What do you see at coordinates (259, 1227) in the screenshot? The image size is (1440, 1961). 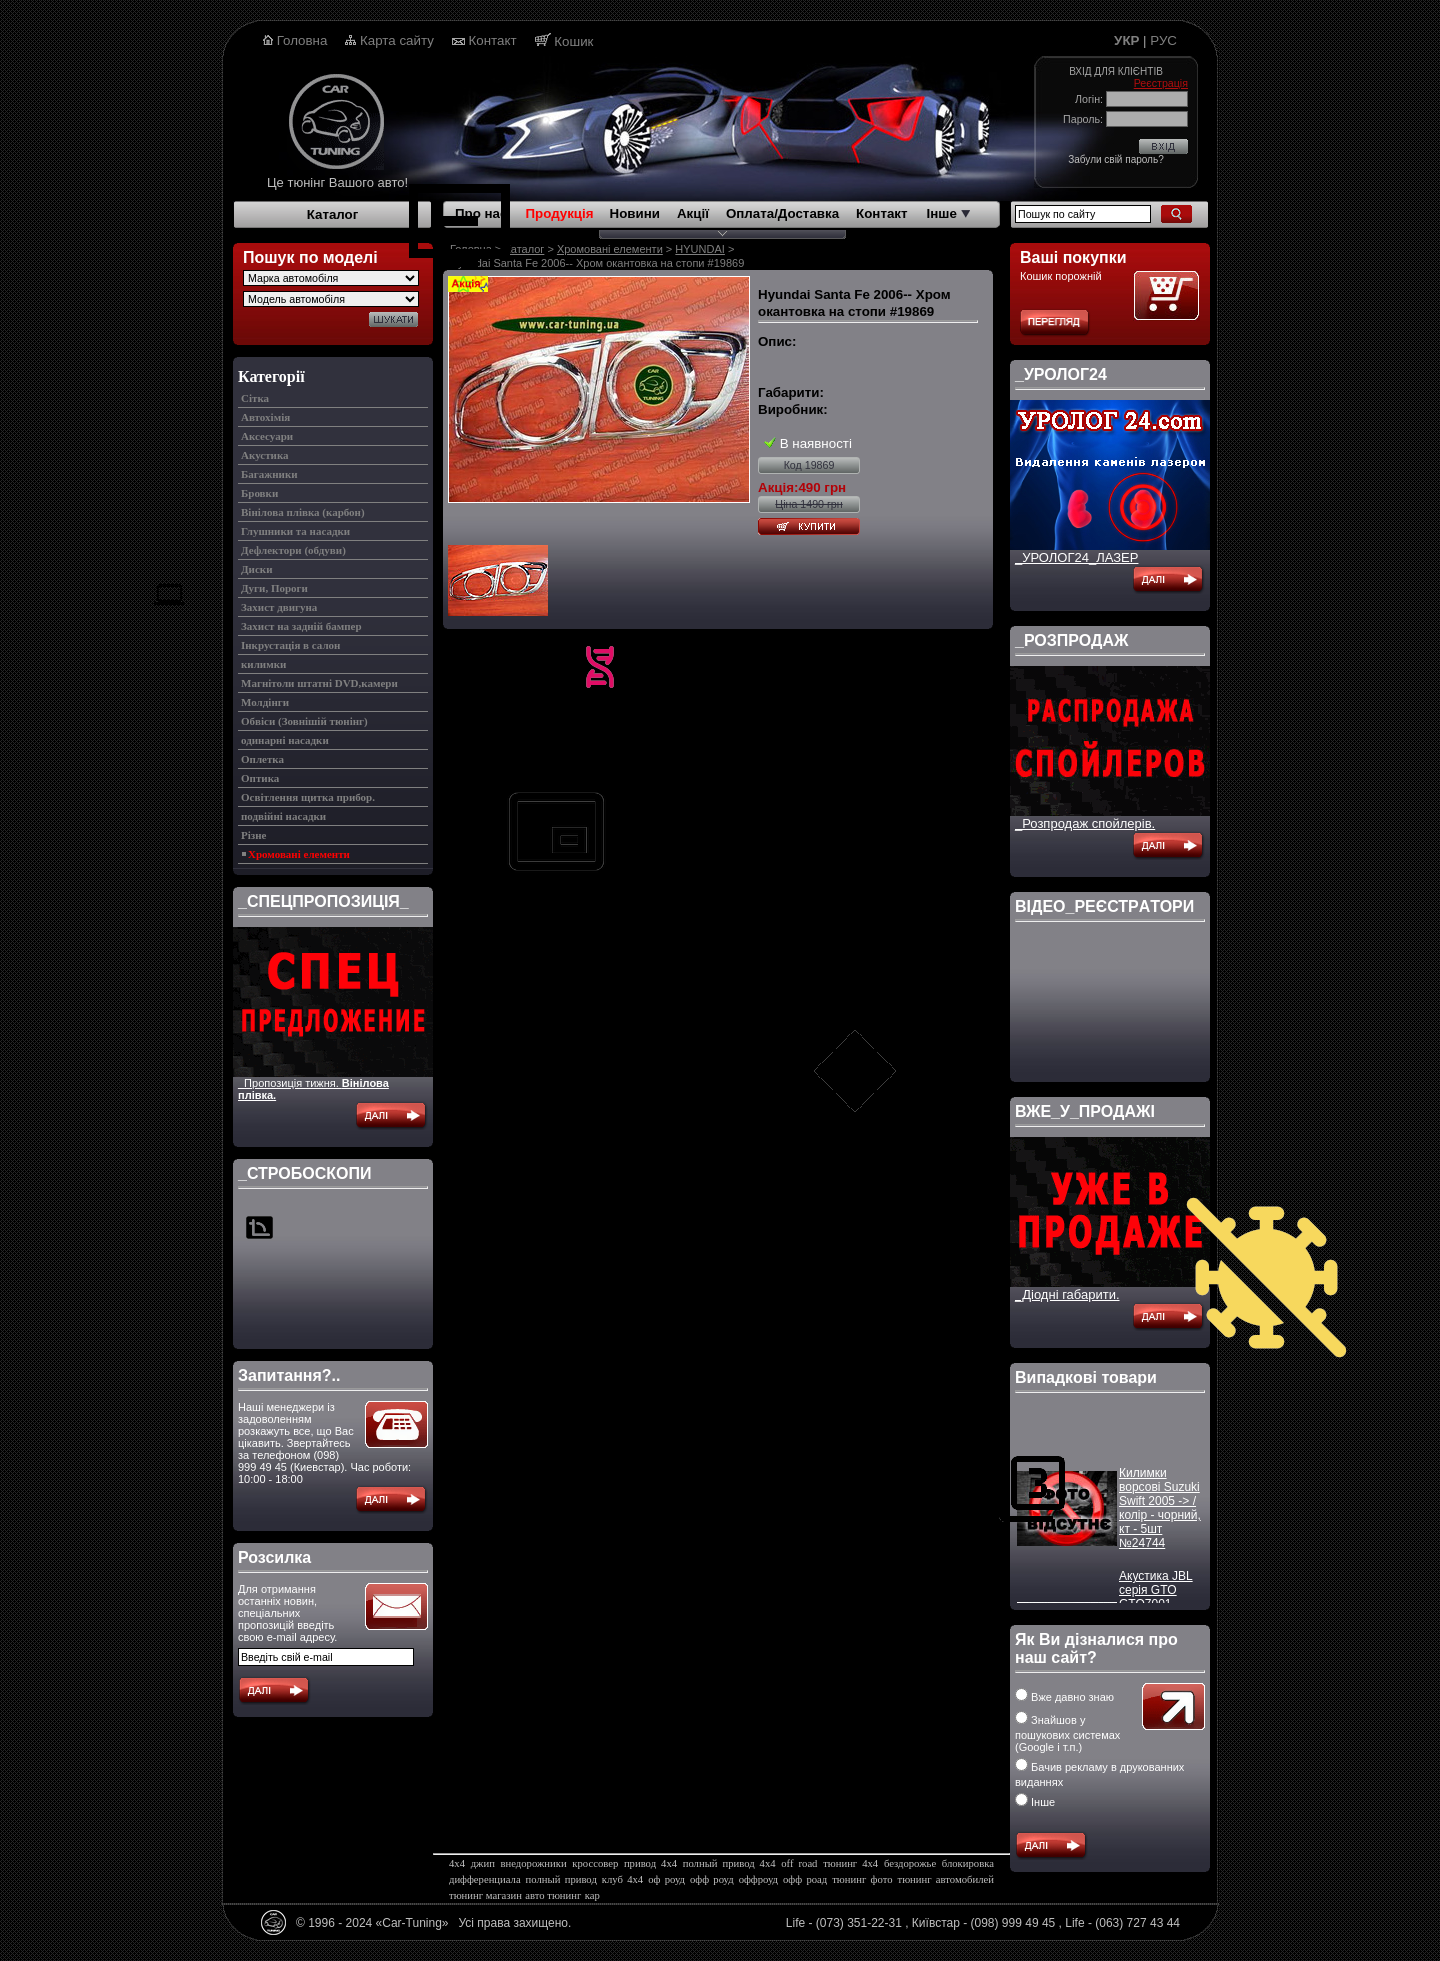 I see `measure or adjust an angle` at bounding box center [259, 1227].